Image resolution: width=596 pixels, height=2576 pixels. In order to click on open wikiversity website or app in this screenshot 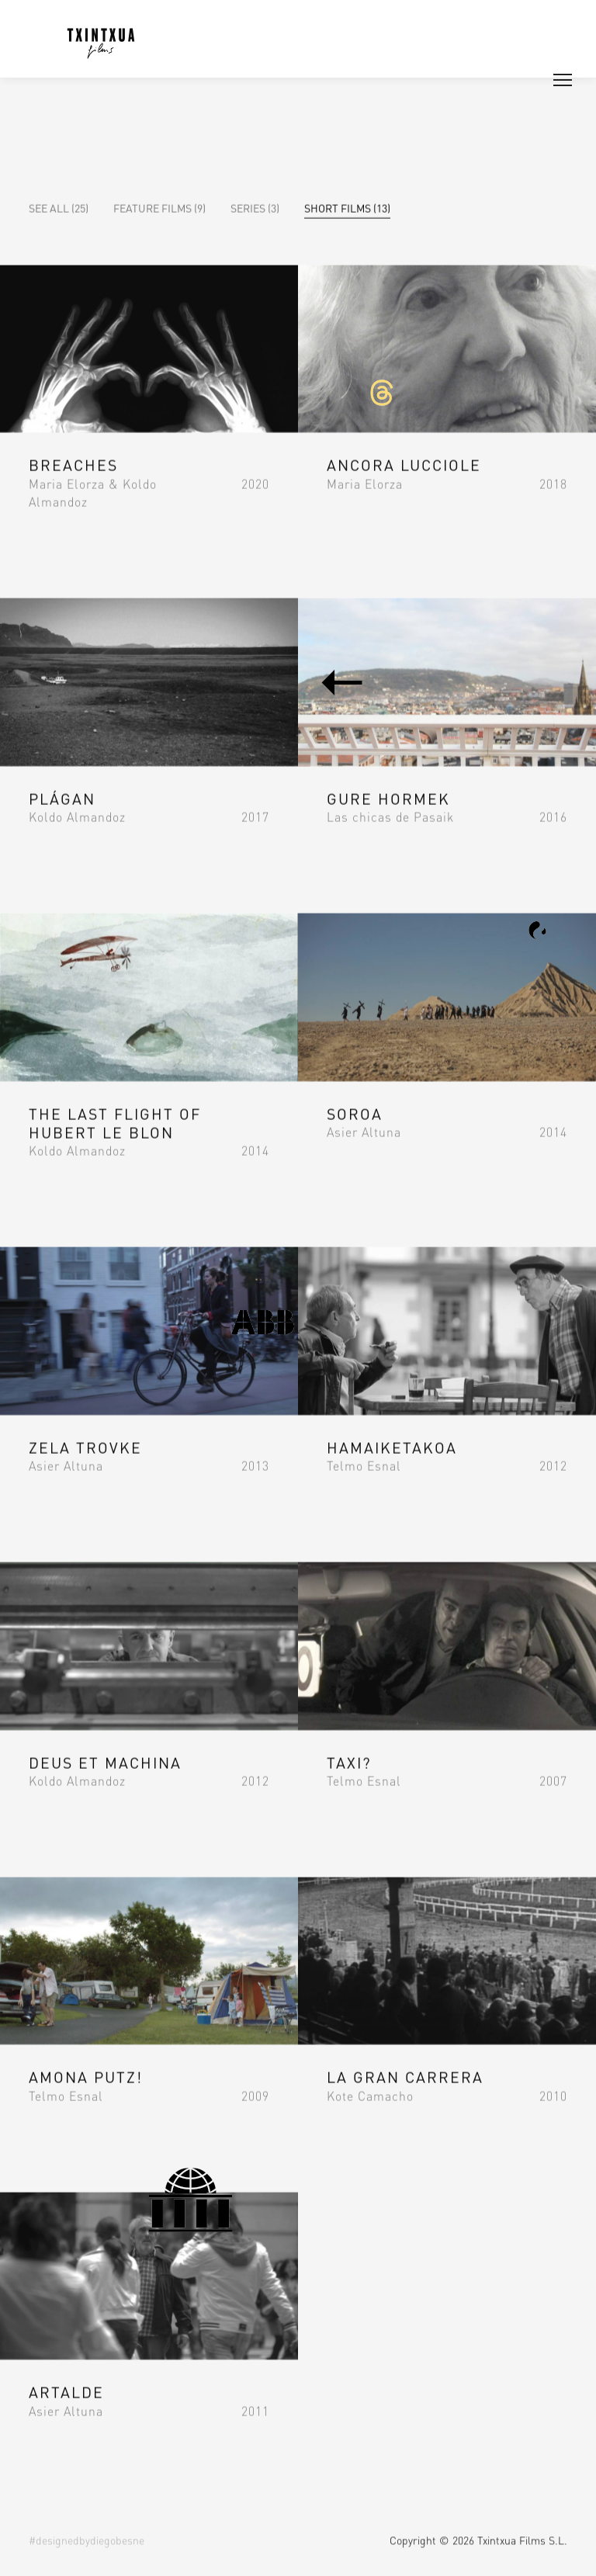, I will do `click(190, 2200)`.